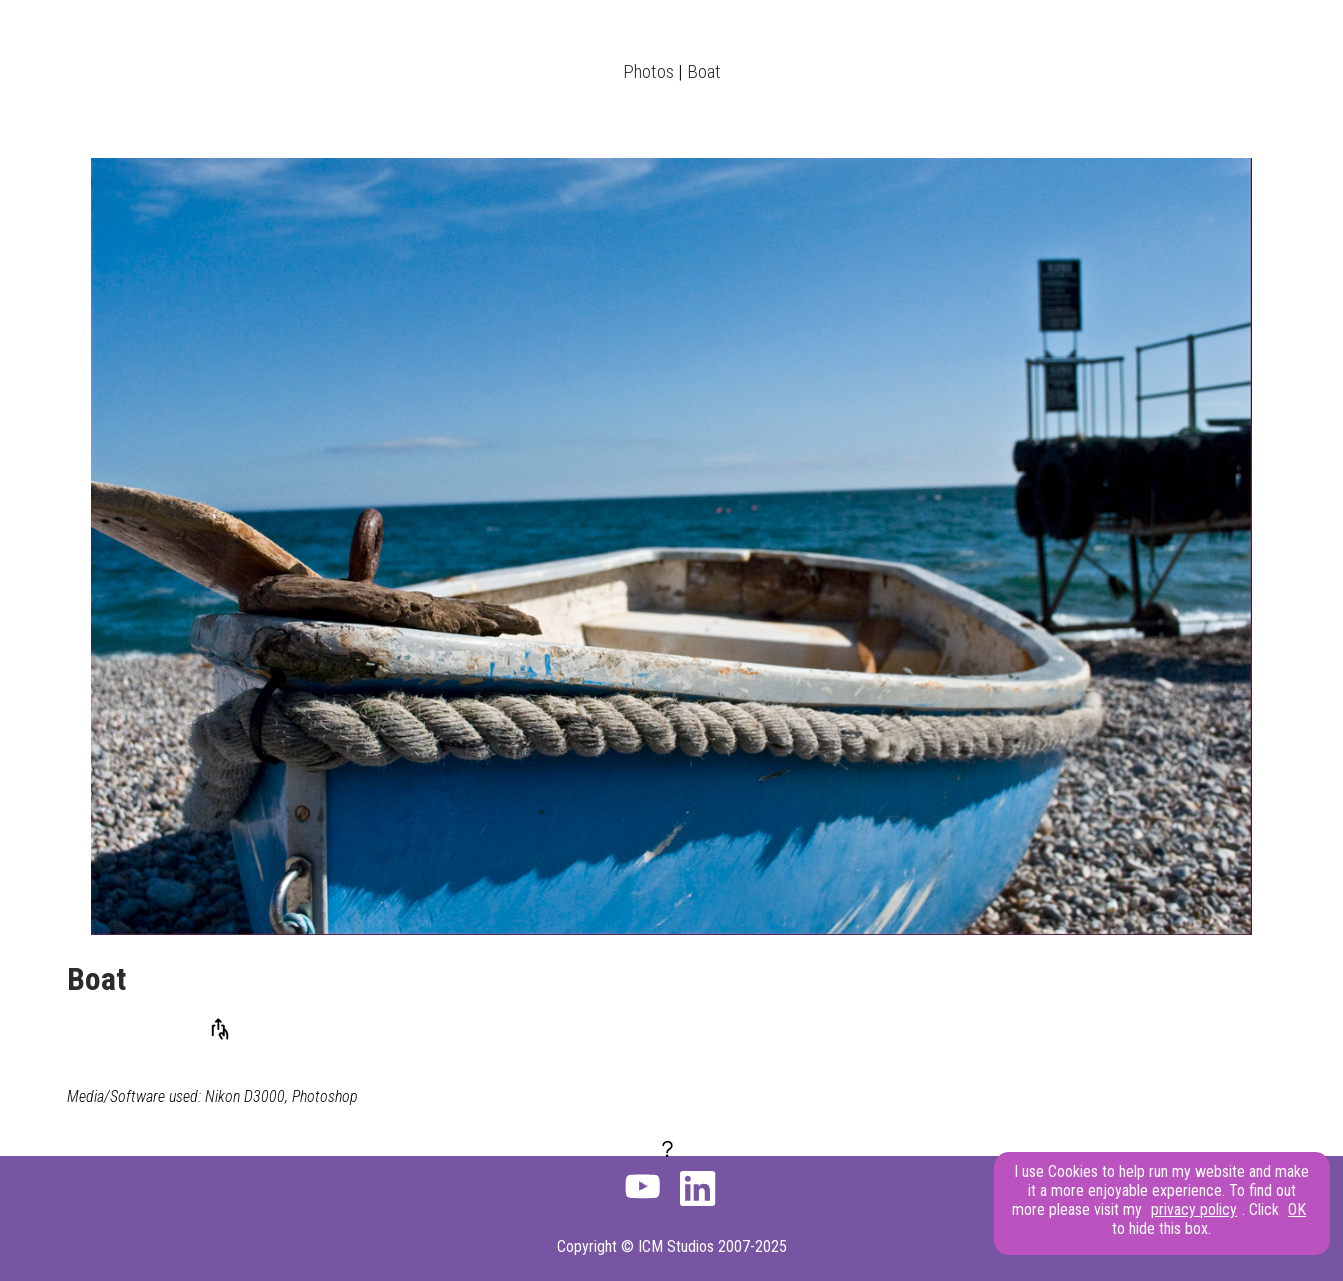 The width and height of the screenshot is (1343, 1281). I want to click on access help or support options, so click(667, 1149).